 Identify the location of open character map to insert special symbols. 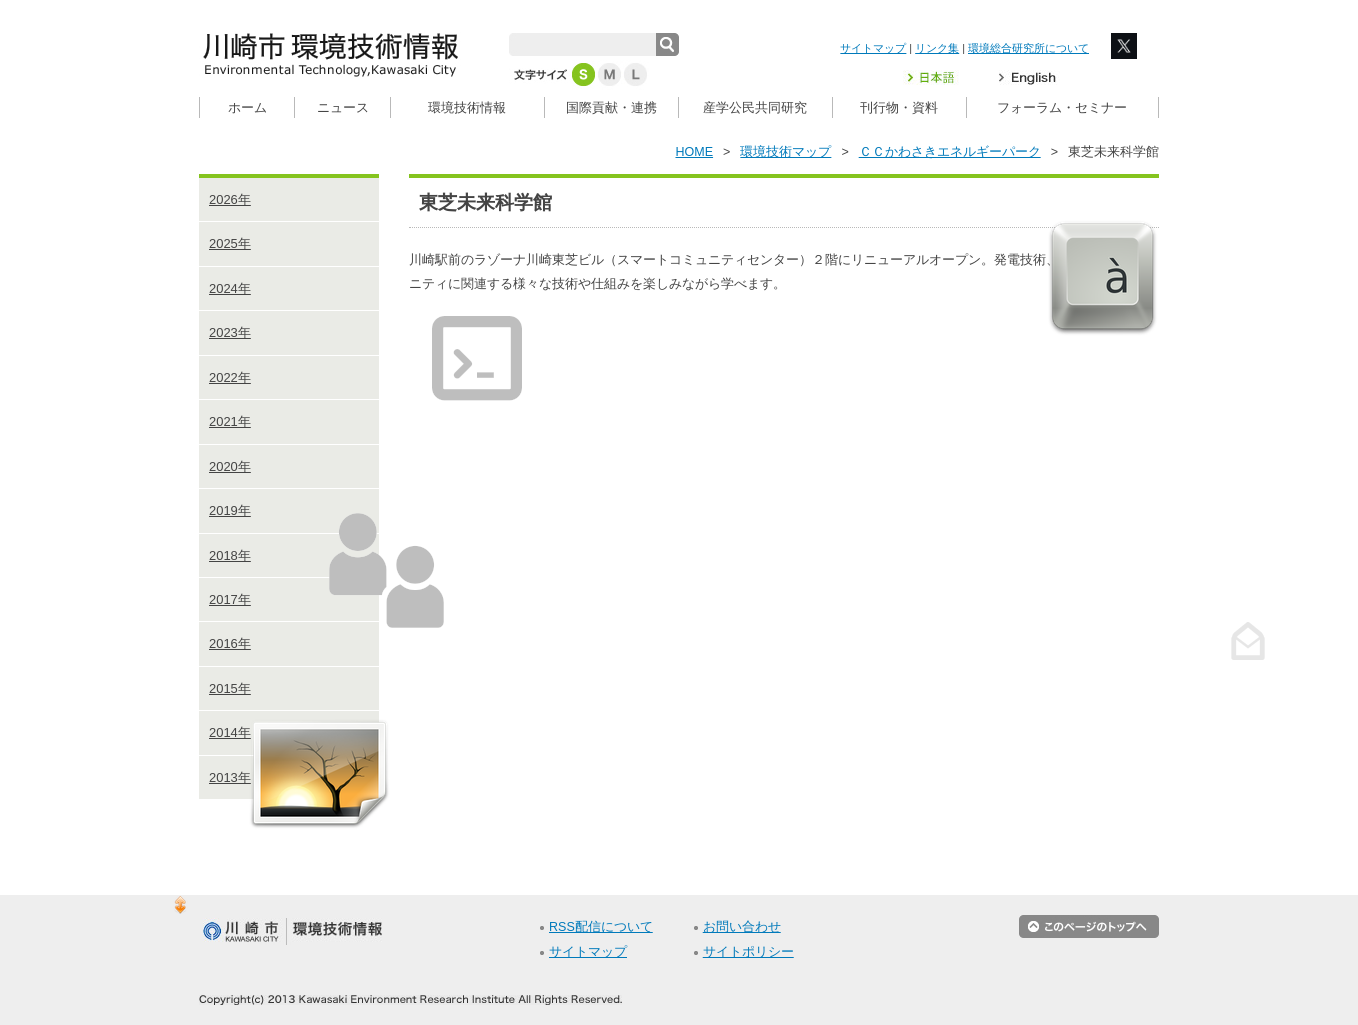
(1103, 279).